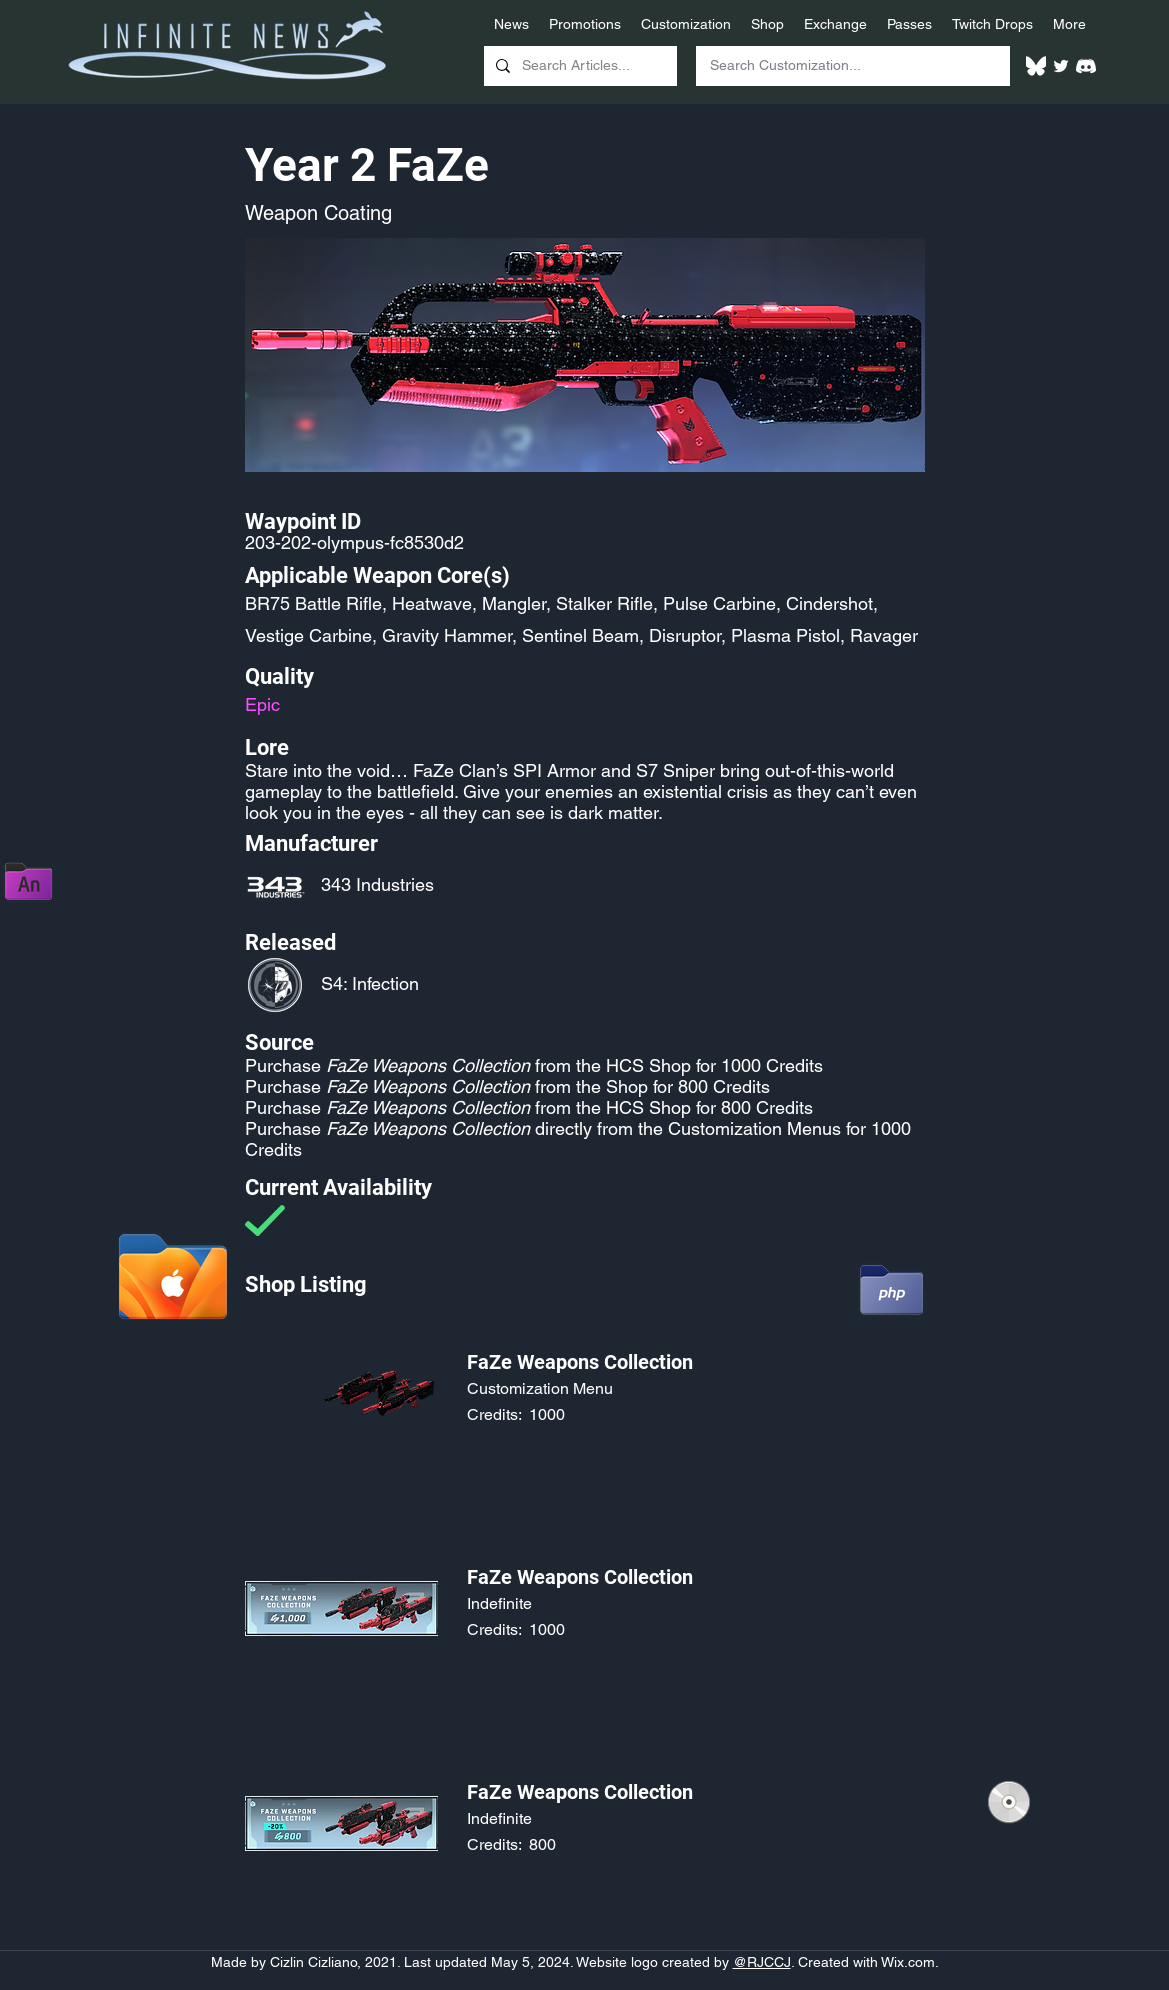 The width and height of the screenshot is (1169, 1990). I want to click on open folder containing php files, so click(891, 1291).